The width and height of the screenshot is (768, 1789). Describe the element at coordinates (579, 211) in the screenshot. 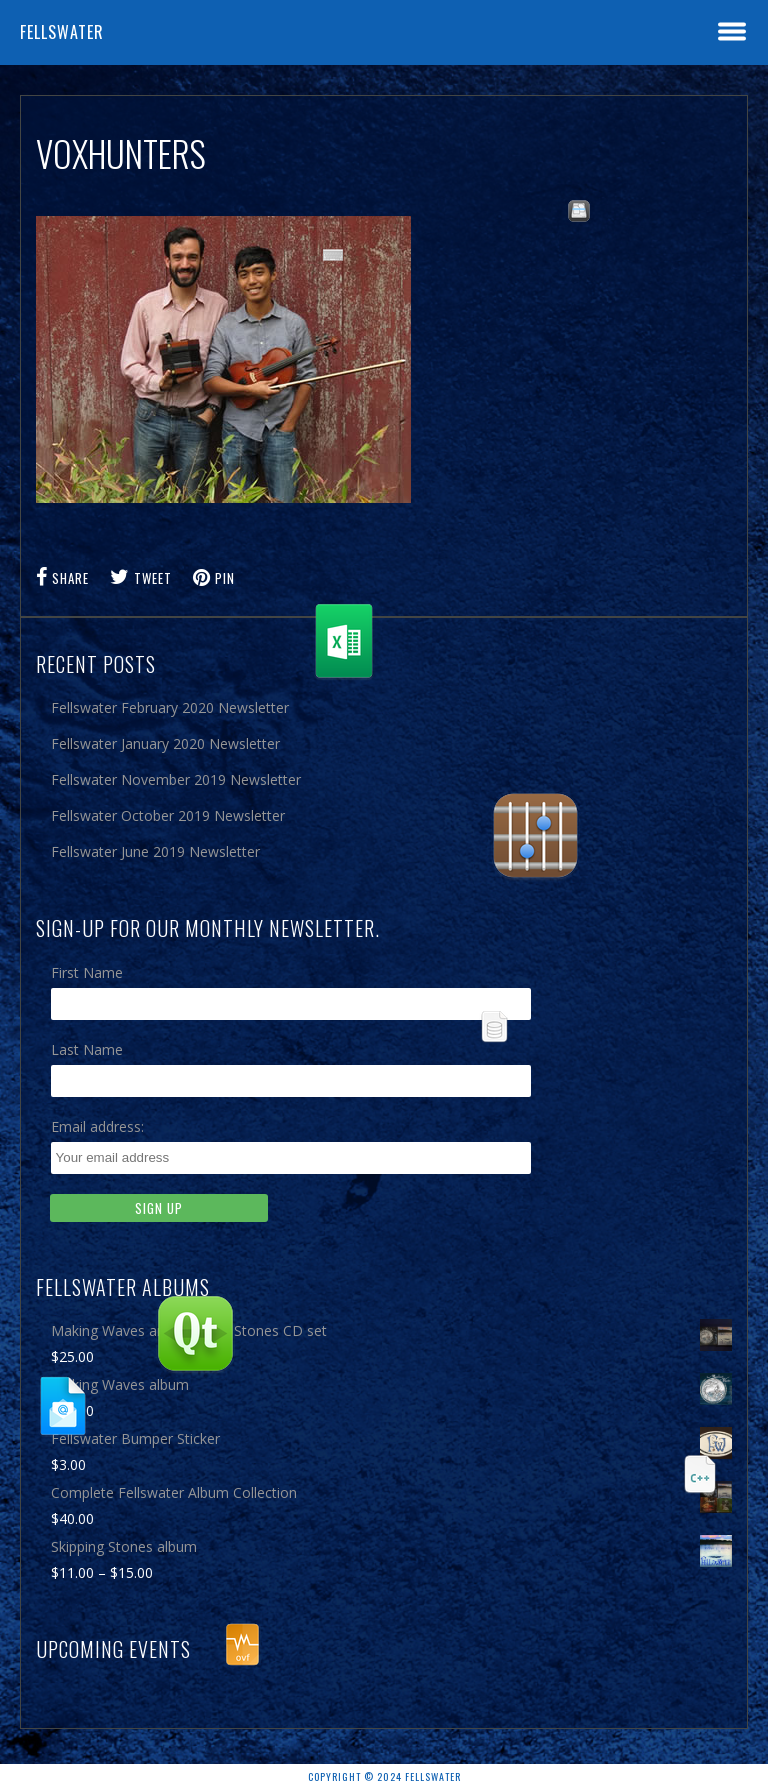

I see `open skanpage document scanning app` at that location.